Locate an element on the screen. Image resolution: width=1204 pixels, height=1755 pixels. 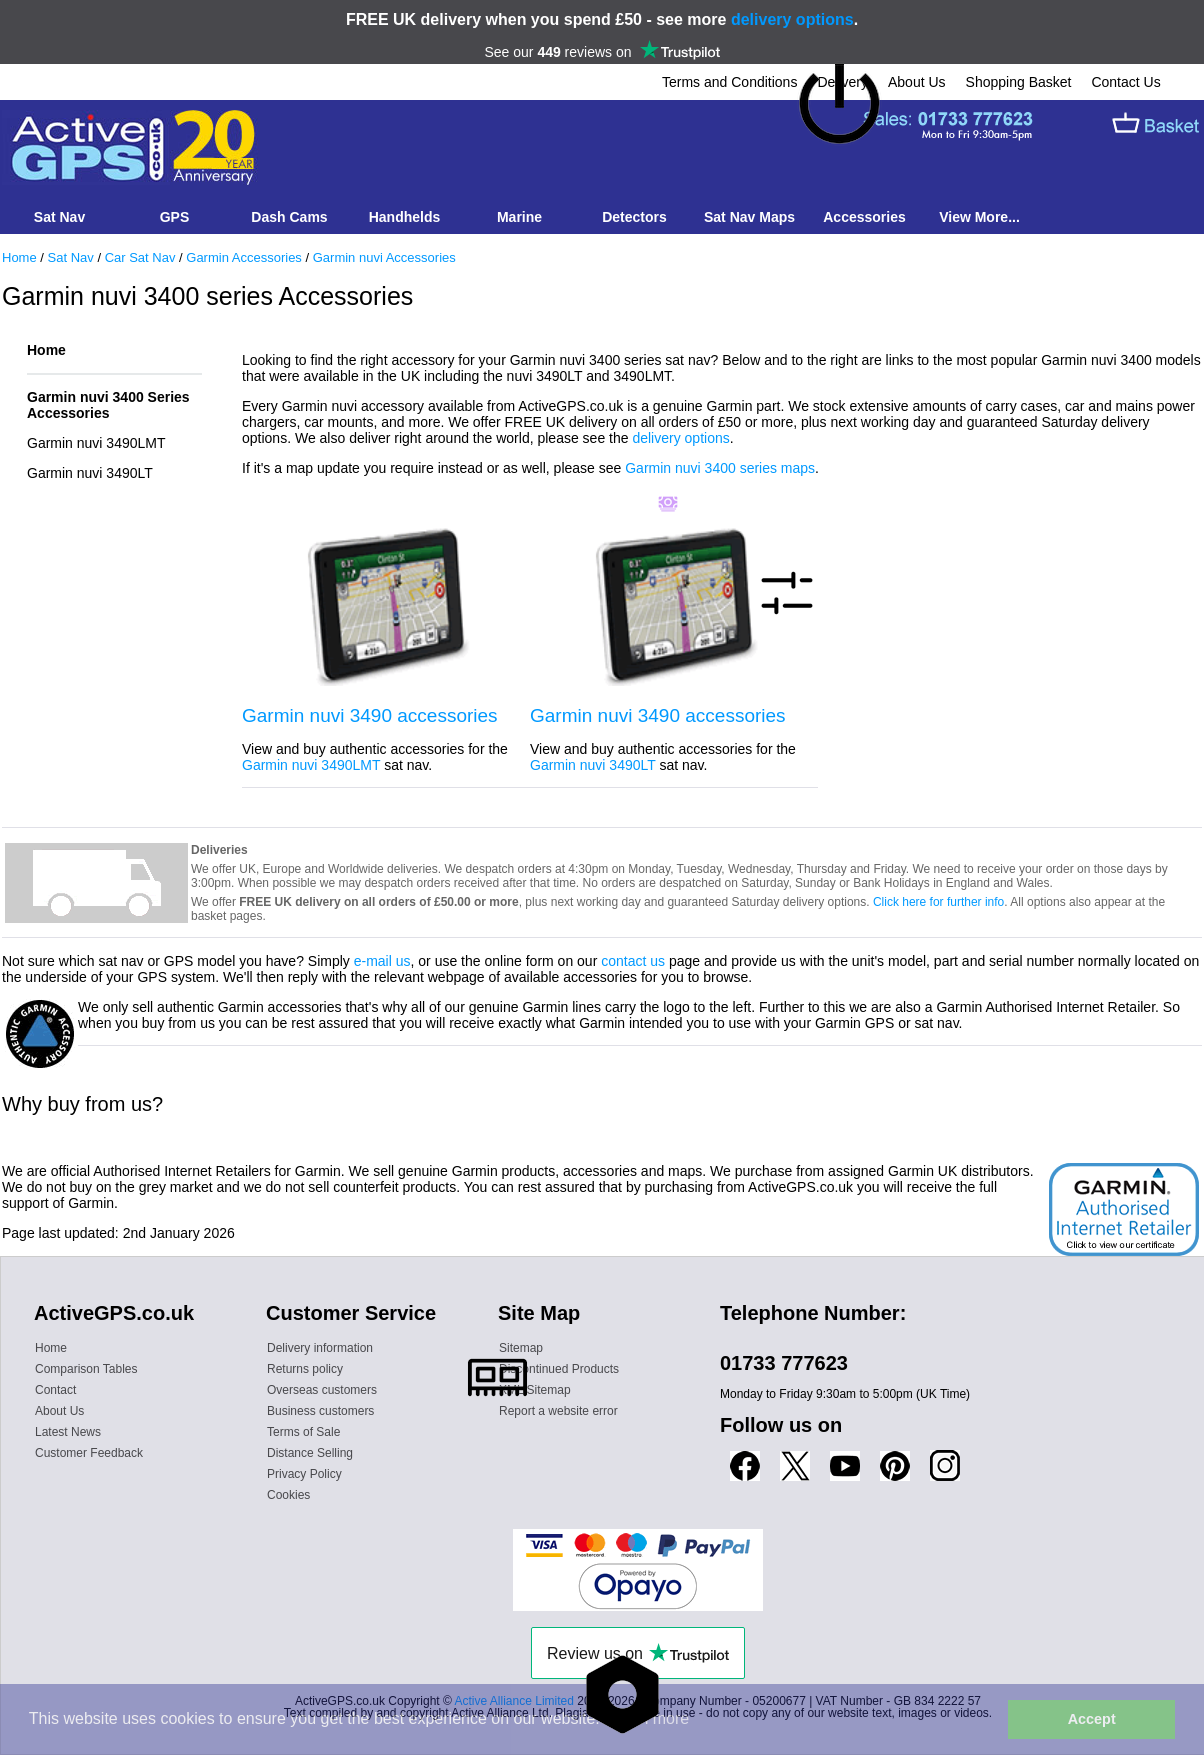
adjust settings or preferences is located at coordinates (787, 593).